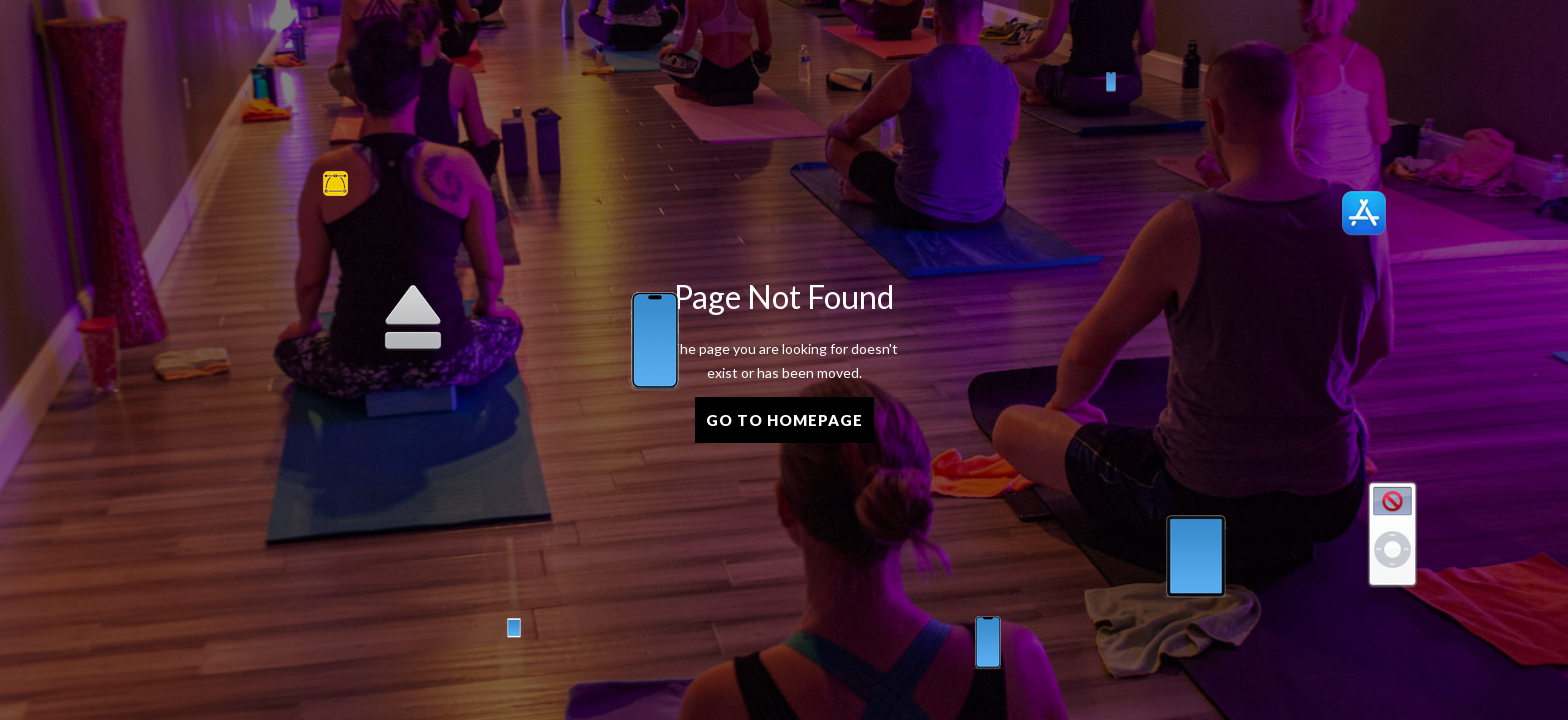 This screenshot has height=720, width=1568. I want to click on indicates a connected iPad Air device, so click(514, 628).